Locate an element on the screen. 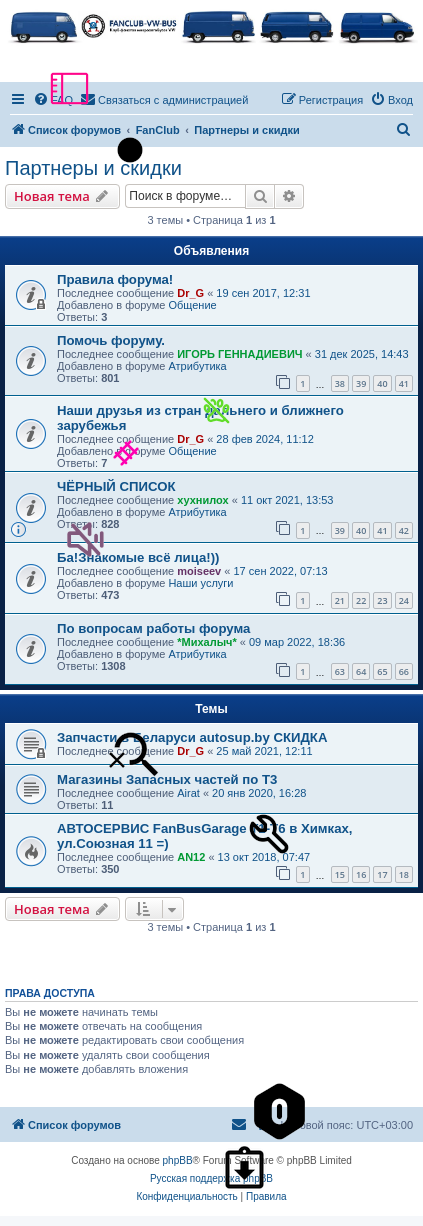  search is disabled or unavailable is located at coordinates (137, 755).